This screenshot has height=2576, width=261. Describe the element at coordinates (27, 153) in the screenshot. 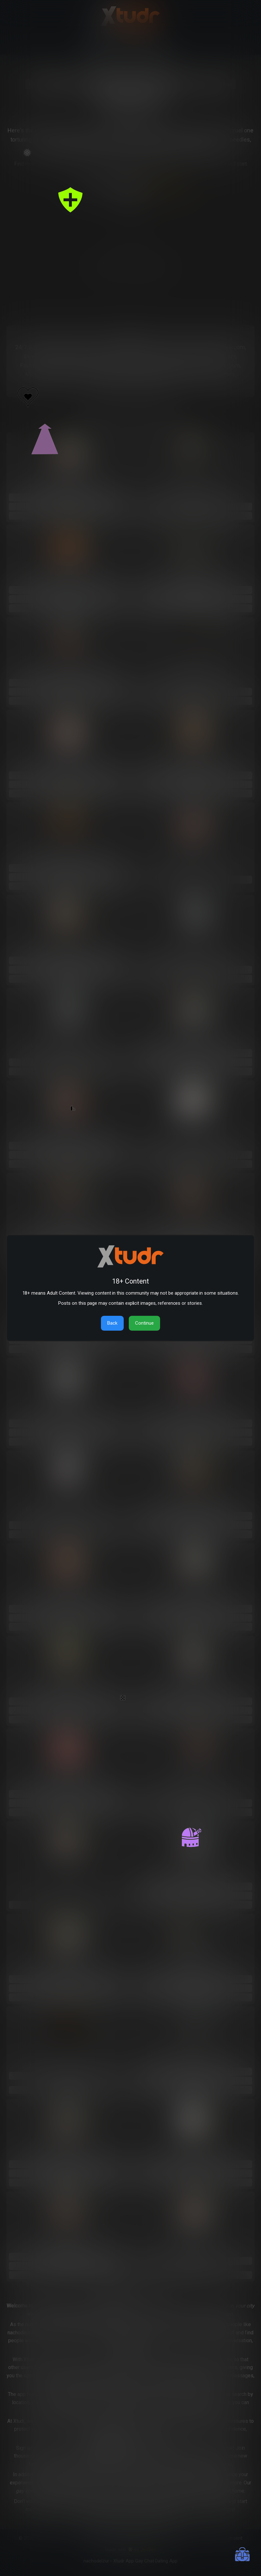

I see `decorative mandala or loading spinner element` at that location.